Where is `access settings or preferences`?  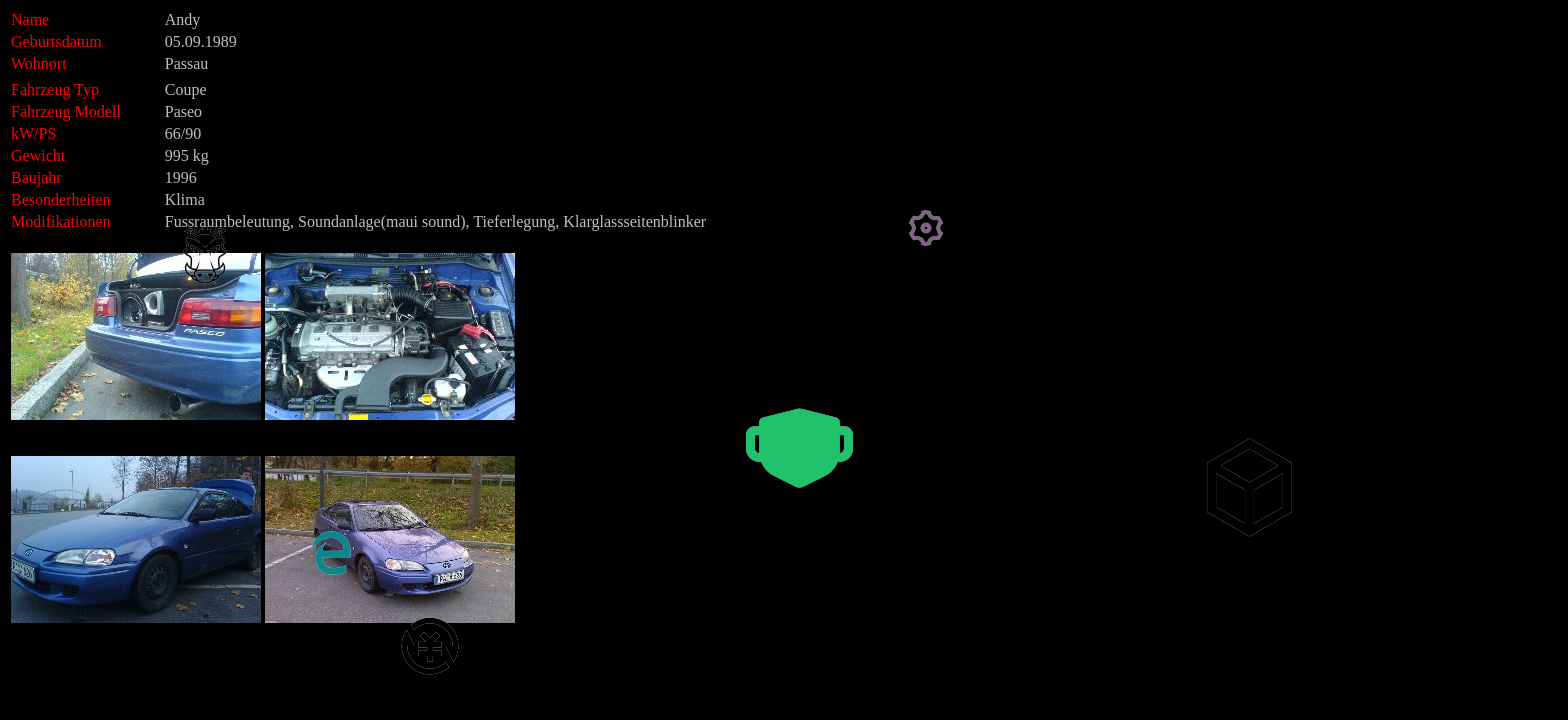 access settings or preferences is located at coordinates (926, 228).